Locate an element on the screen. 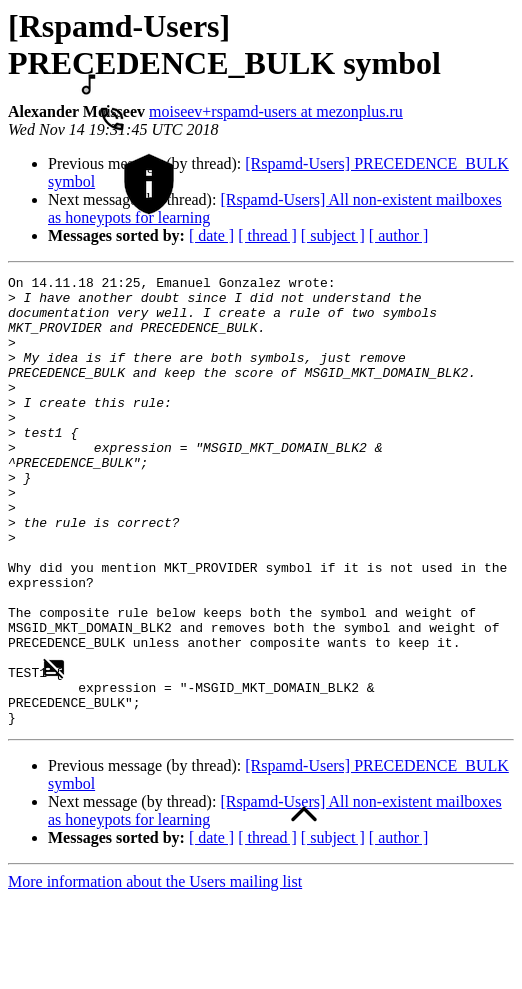  view privacy policy or settings is located at coordinates (149, 184).